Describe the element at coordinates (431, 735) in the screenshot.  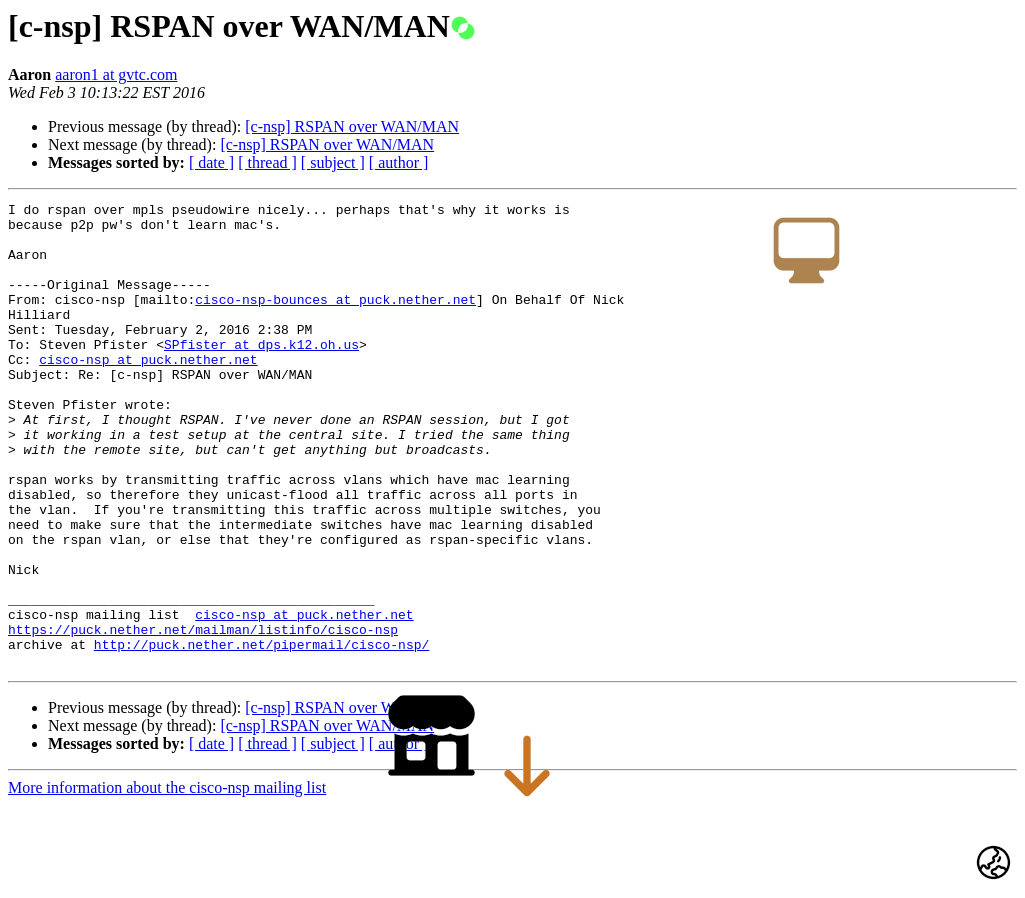
I see `view store or shop location` at that location.